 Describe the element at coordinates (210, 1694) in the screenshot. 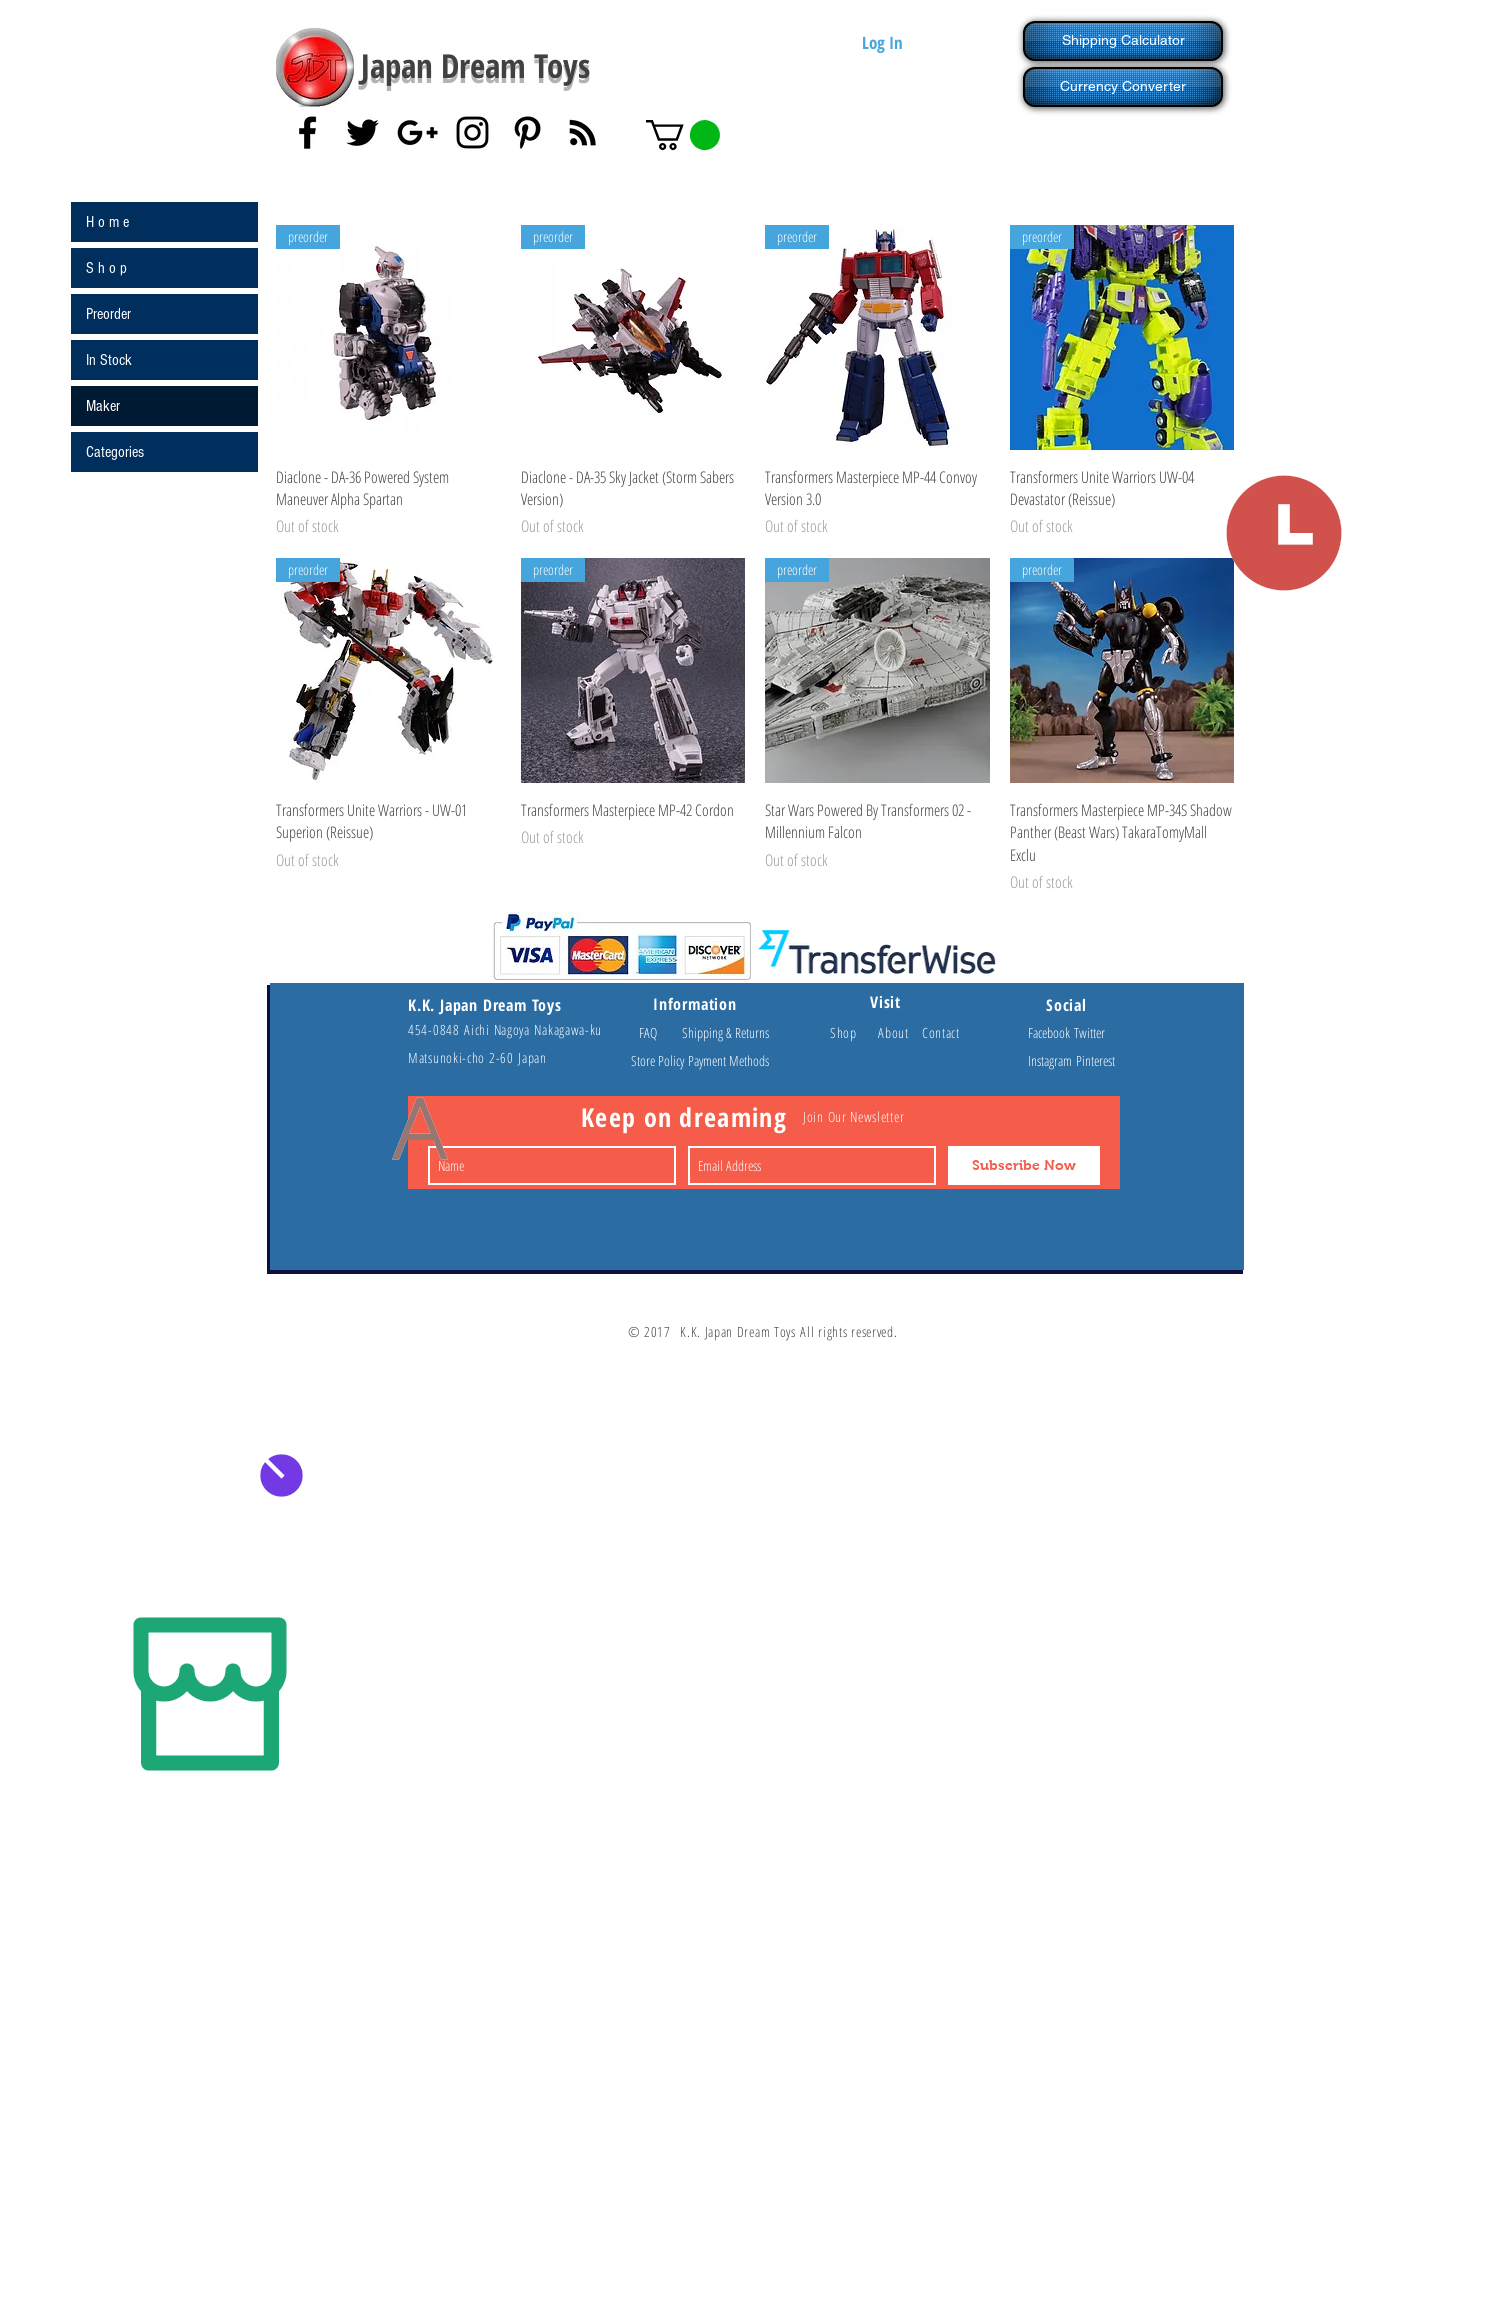

I see `browse or open the store` at that location.